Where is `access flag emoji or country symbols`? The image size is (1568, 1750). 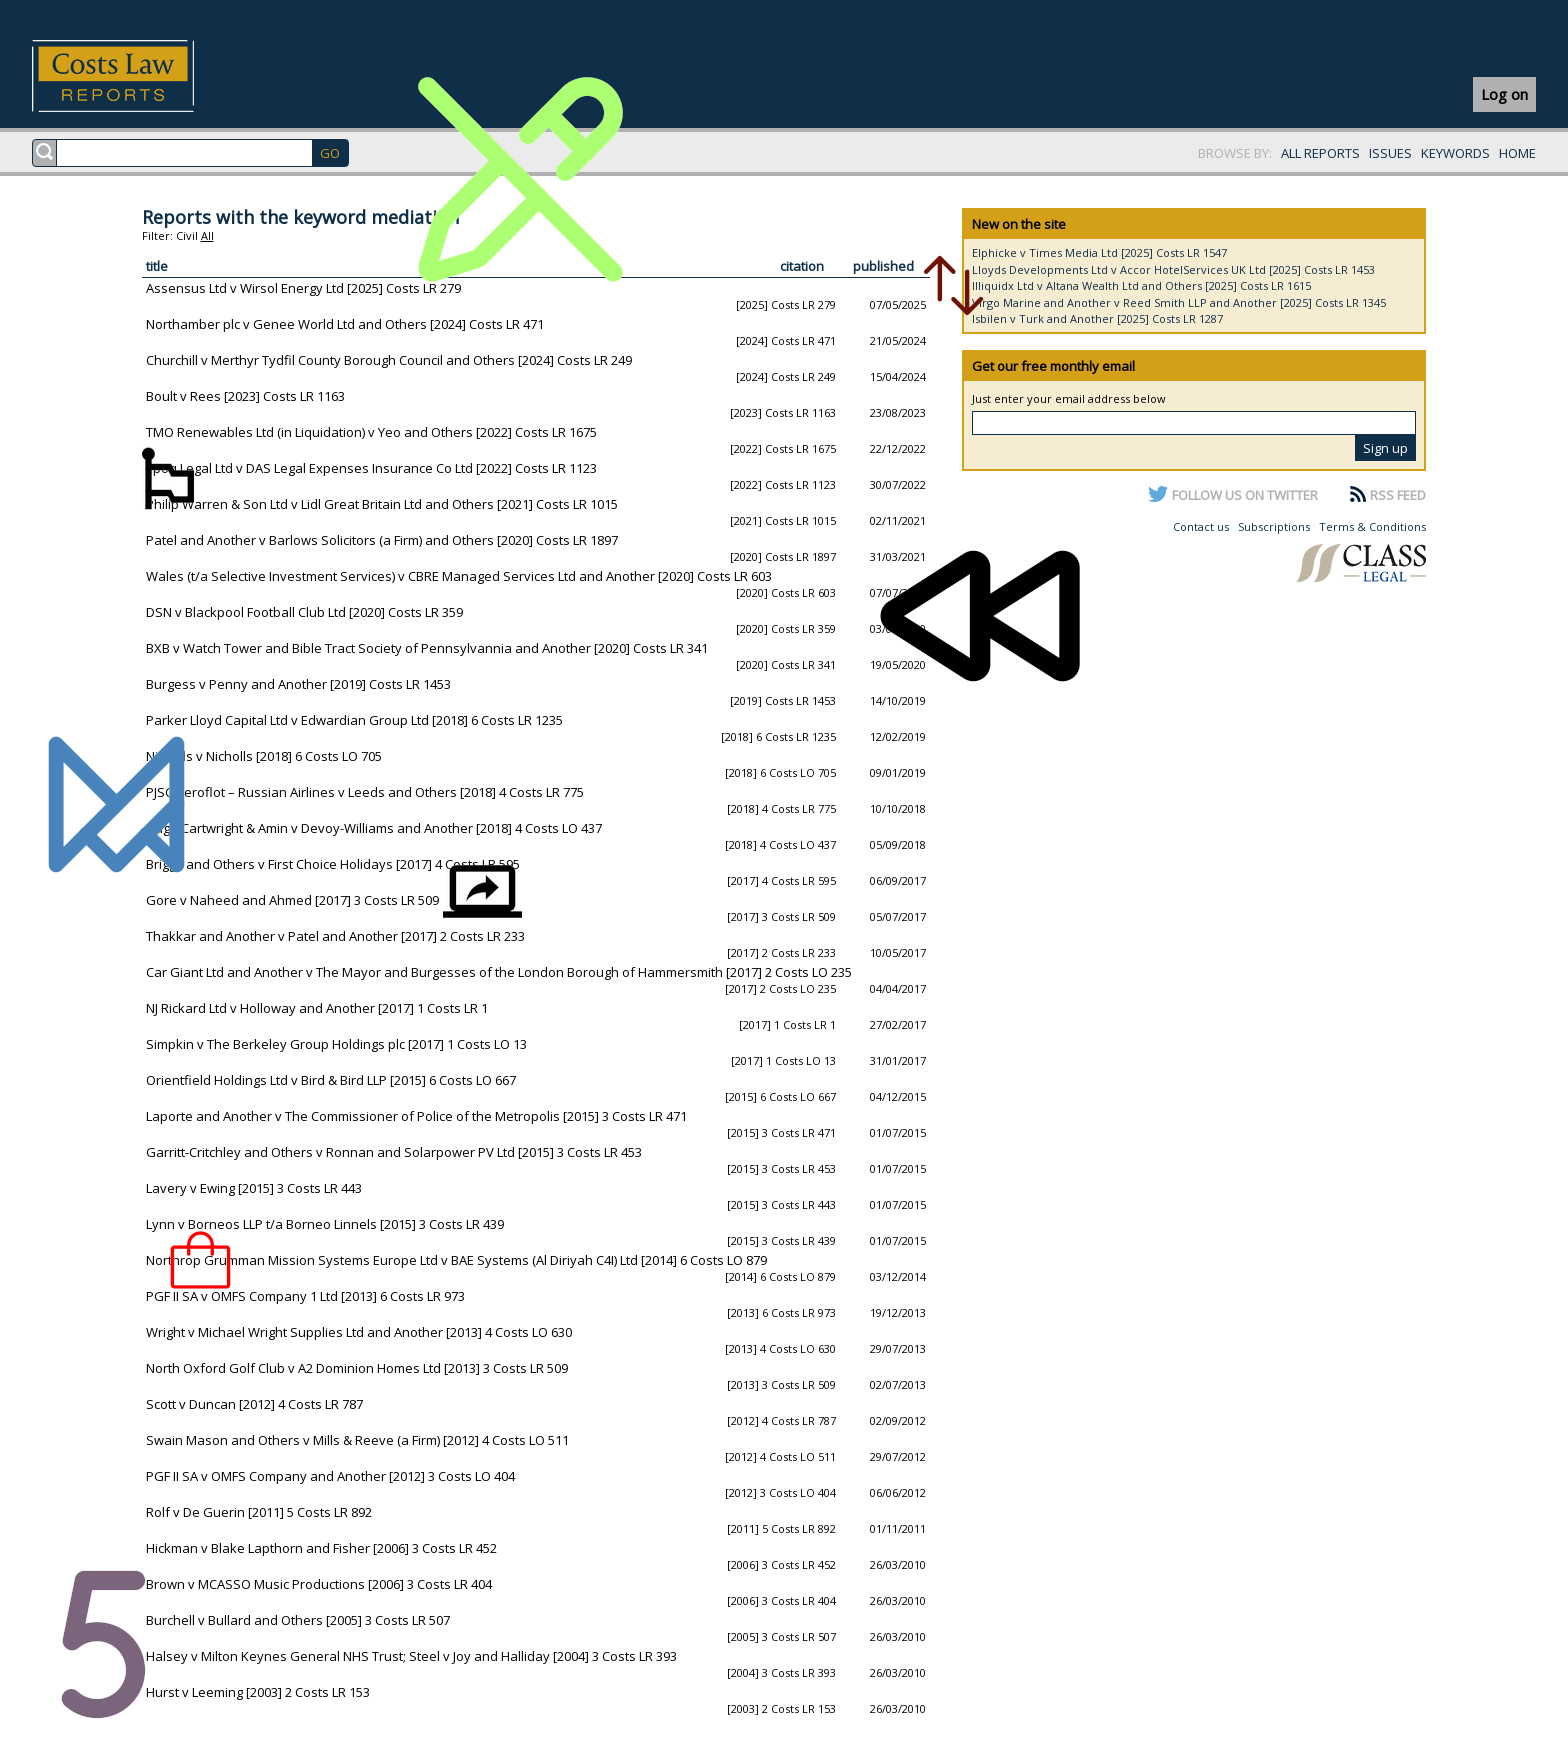
access flag emoji or country symbols is located at coordinates (168, 480).